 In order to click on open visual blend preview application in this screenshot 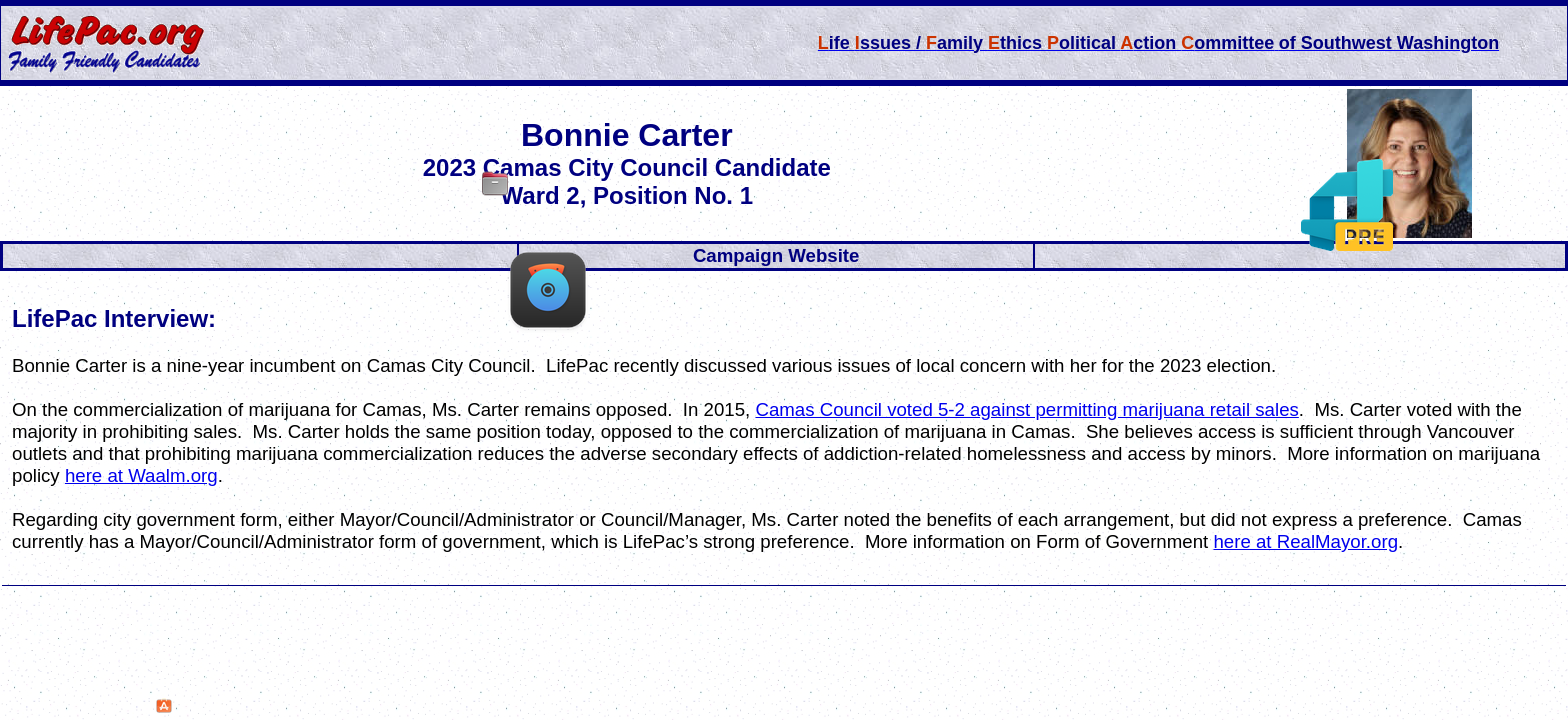, I will do `click(1347, 205)`.